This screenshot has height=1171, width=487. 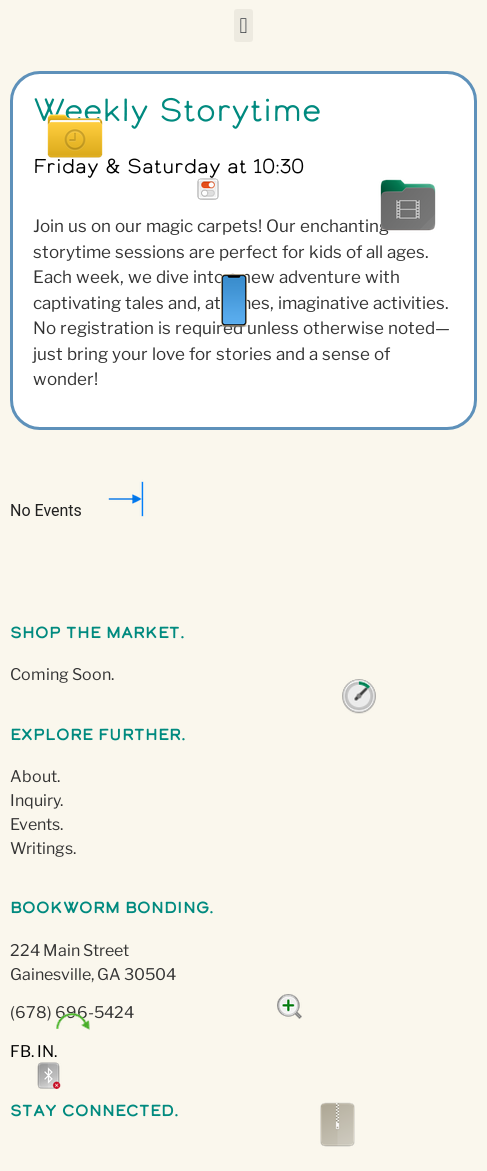 I want to click on open sysprof system profiler, so click(x=359, y=696).